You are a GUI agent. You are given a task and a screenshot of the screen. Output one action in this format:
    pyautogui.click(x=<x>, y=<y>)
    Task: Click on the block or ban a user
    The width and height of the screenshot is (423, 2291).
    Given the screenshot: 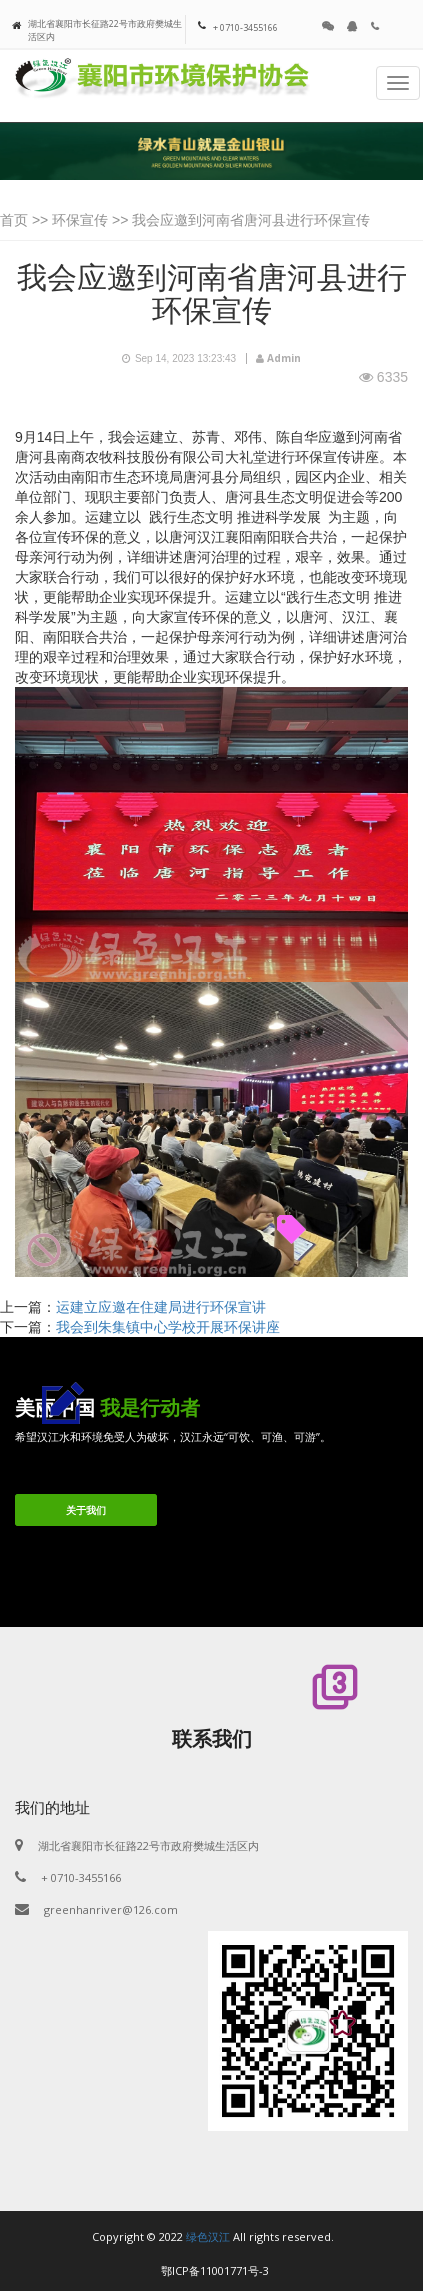 What is the action you would take?
    pyautogui.click(x=44, y=1250)
    